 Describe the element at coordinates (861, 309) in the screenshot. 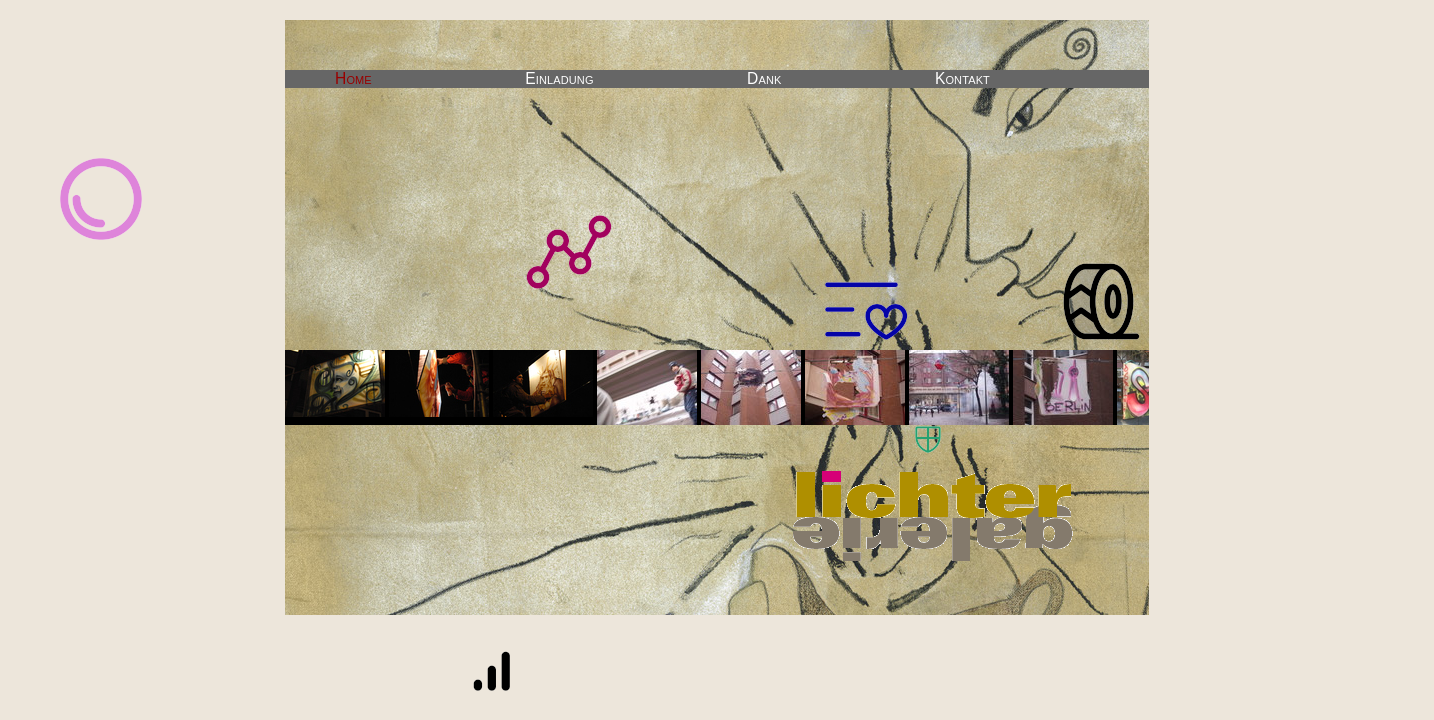

I see `view your favorites list` at that location.